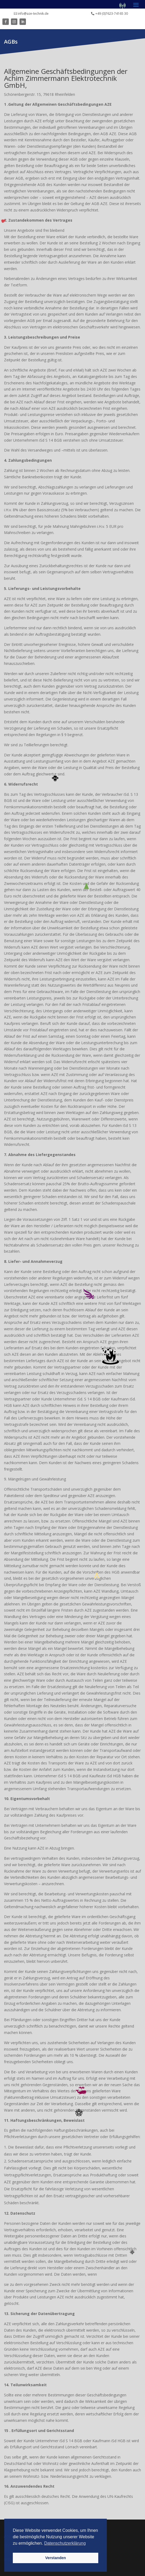  I want to click on increase thrust or acceleration, so click(86, 886).